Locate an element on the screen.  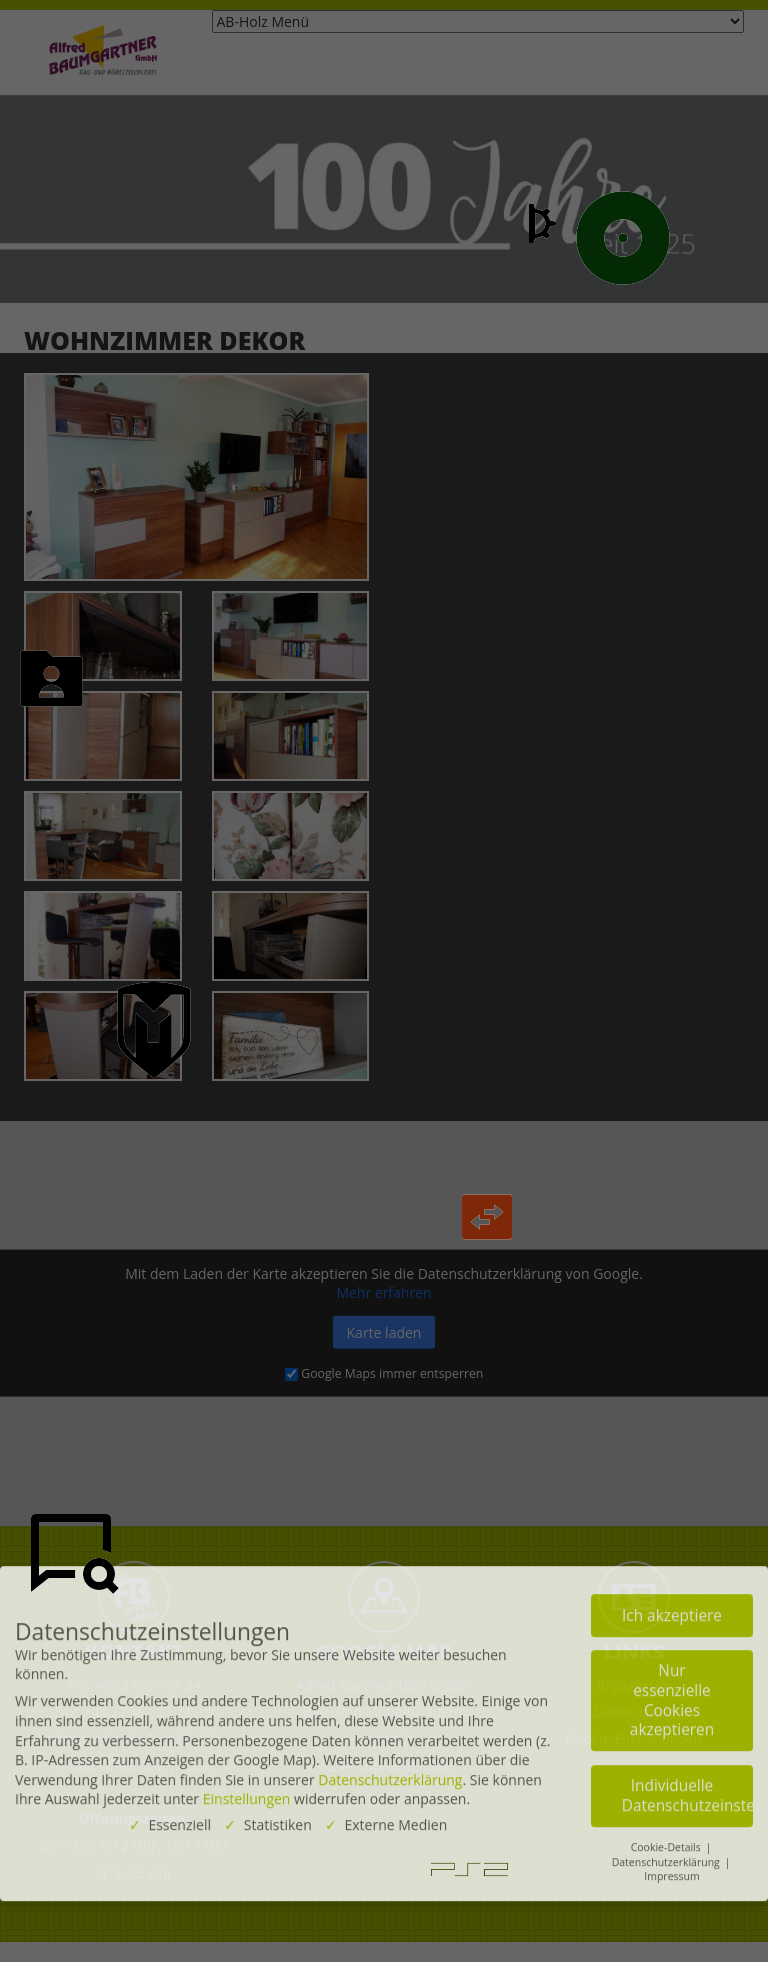
metasploit penetration testing framework logo is located at coordinates (154, 1030).